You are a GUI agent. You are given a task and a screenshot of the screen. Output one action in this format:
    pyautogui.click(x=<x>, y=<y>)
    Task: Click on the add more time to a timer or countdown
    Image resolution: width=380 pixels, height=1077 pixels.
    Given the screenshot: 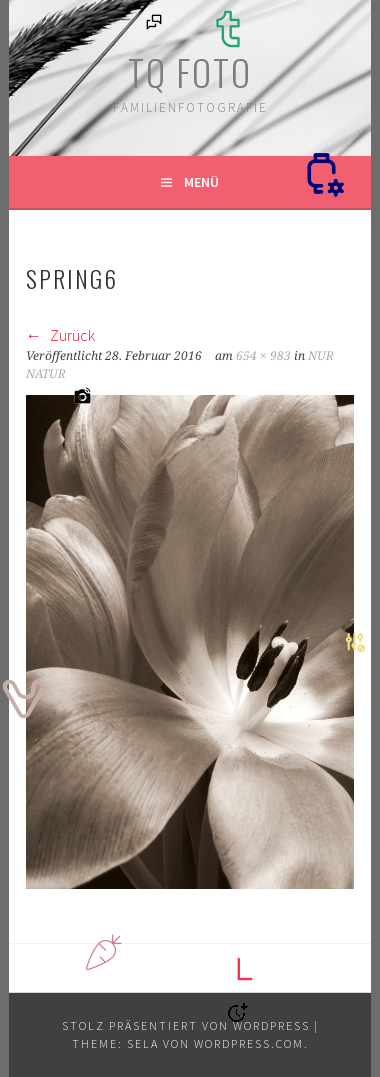 What is the action you would take?
    pyautogui.click(x=237, y=1012)
    